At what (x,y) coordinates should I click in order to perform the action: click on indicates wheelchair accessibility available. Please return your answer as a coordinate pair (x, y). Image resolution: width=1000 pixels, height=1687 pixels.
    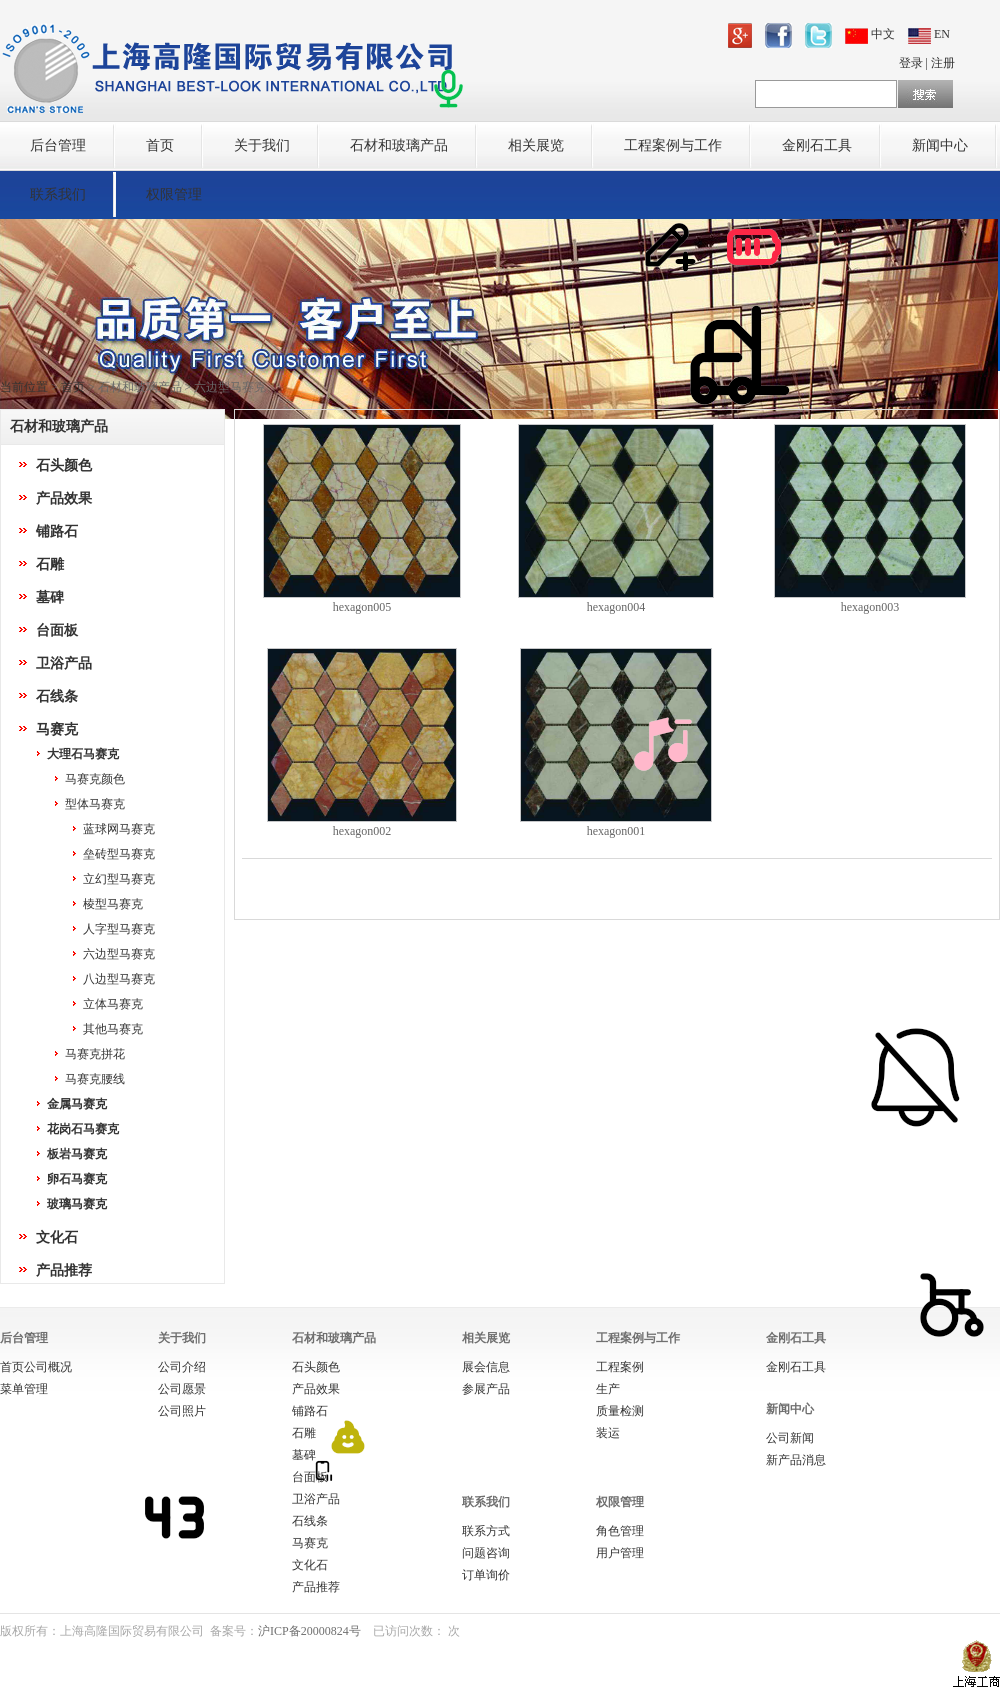
    Looking at the image, I should click on (952, 1305).